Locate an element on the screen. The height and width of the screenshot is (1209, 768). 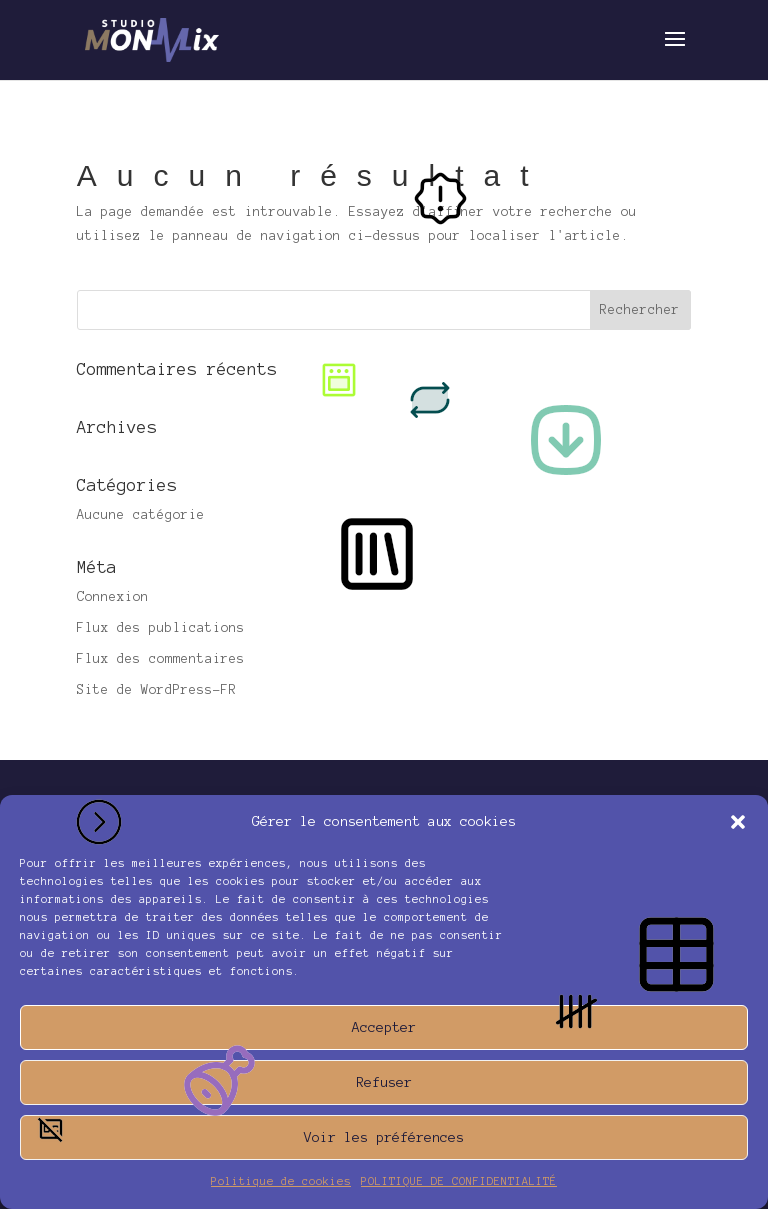
access your media library is located at coordinates (377, 554).